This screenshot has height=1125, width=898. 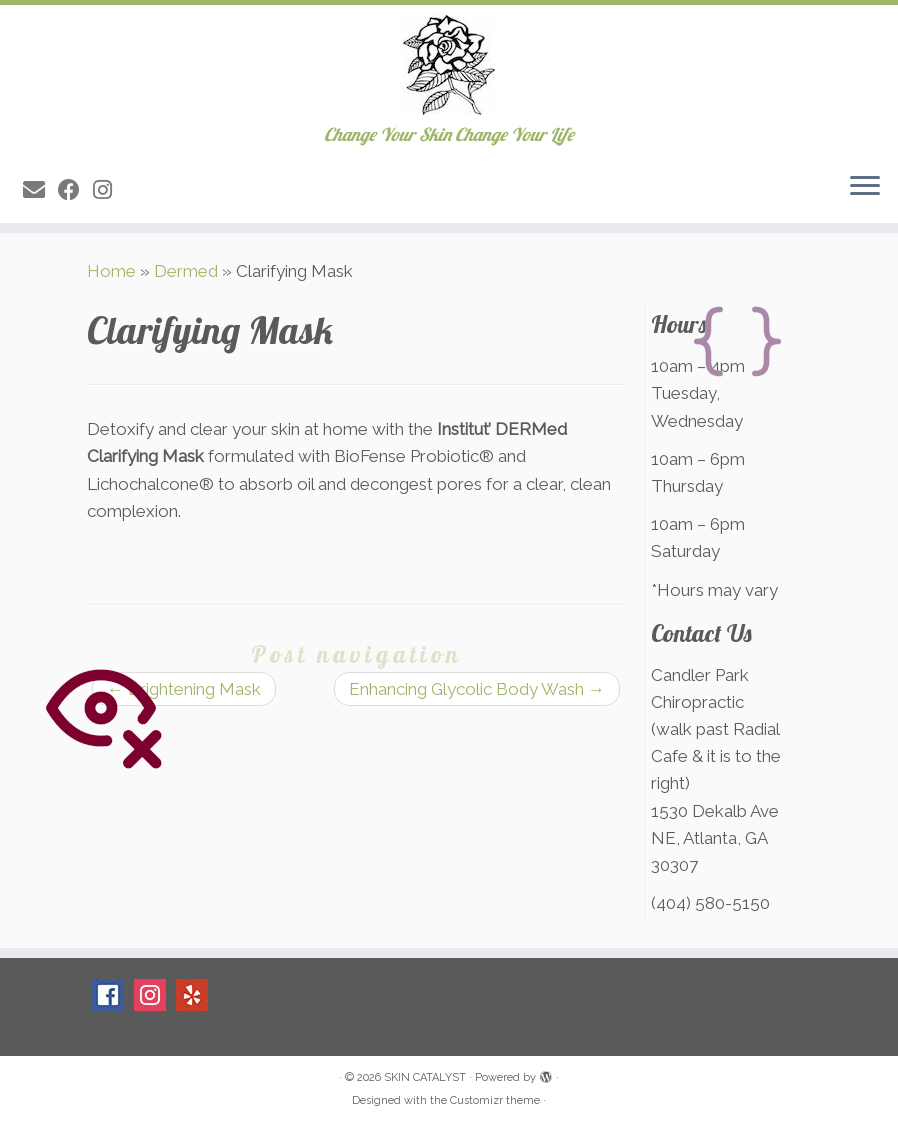 What do you see at coordinates (737, 341) in the screenshot?
I see `view or edit code` at bounding box center [737, 341].